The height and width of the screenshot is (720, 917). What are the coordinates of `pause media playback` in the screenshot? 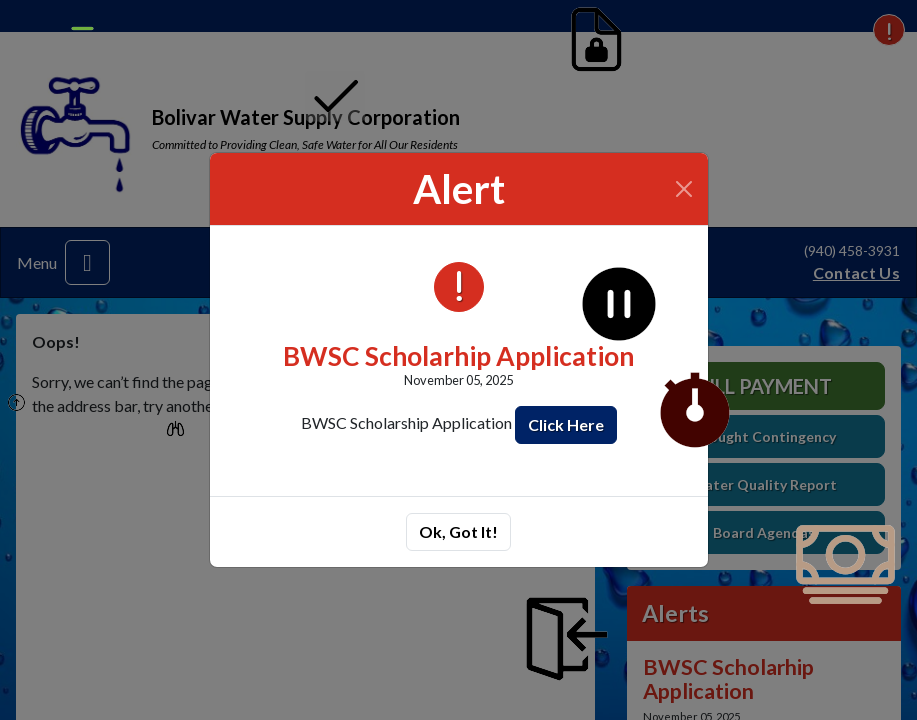 It's located at (619, 304).